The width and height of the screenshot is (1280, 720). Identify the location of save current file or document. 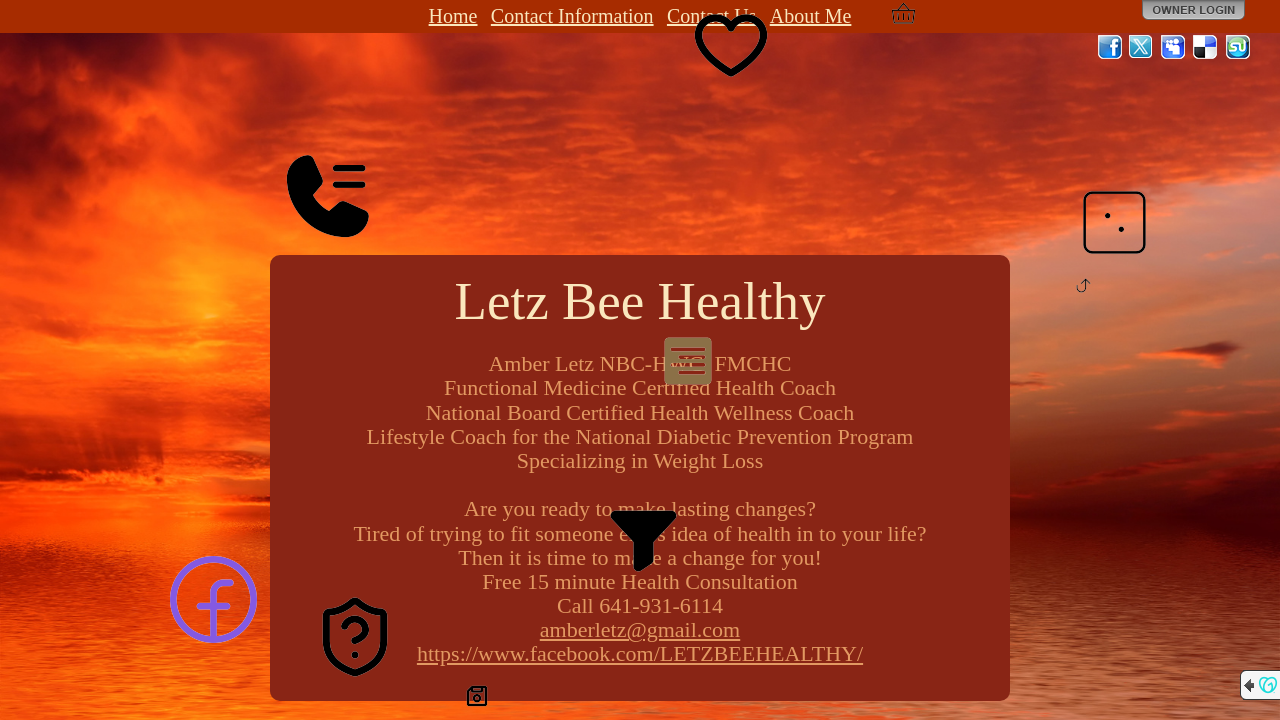
(477, 696).